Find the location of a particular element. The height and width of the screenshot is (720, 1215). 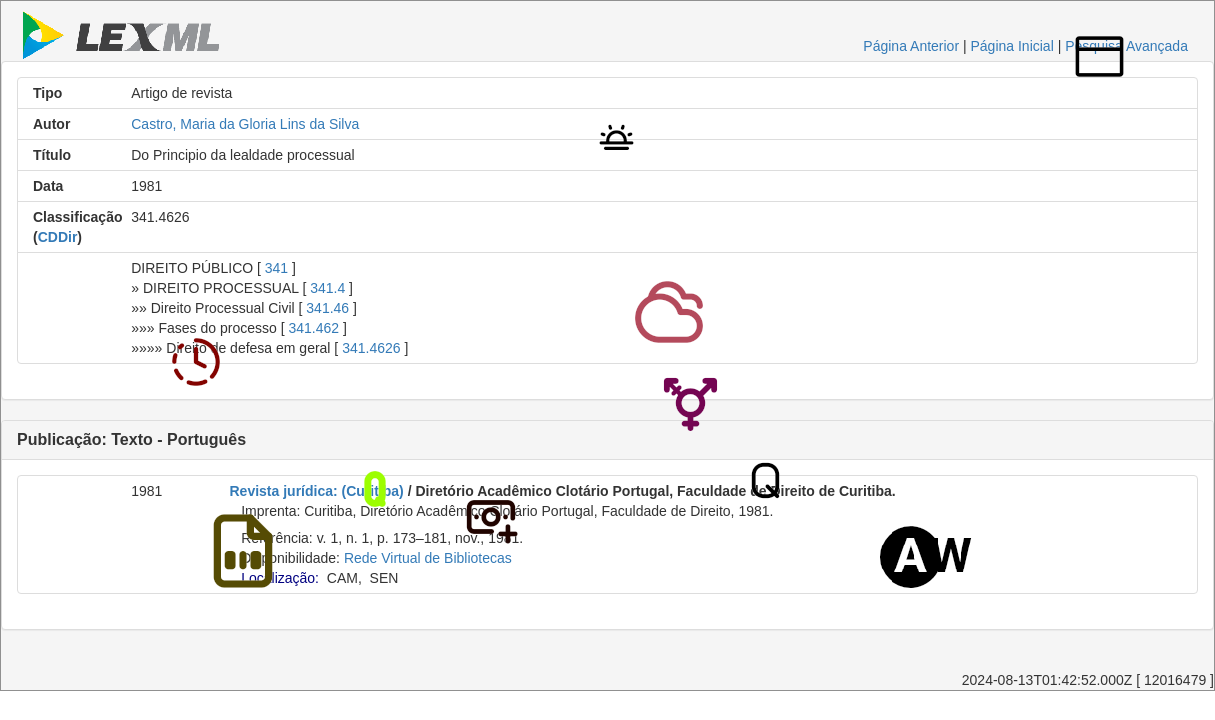

view barcode document is located at coordinates (243, 551).